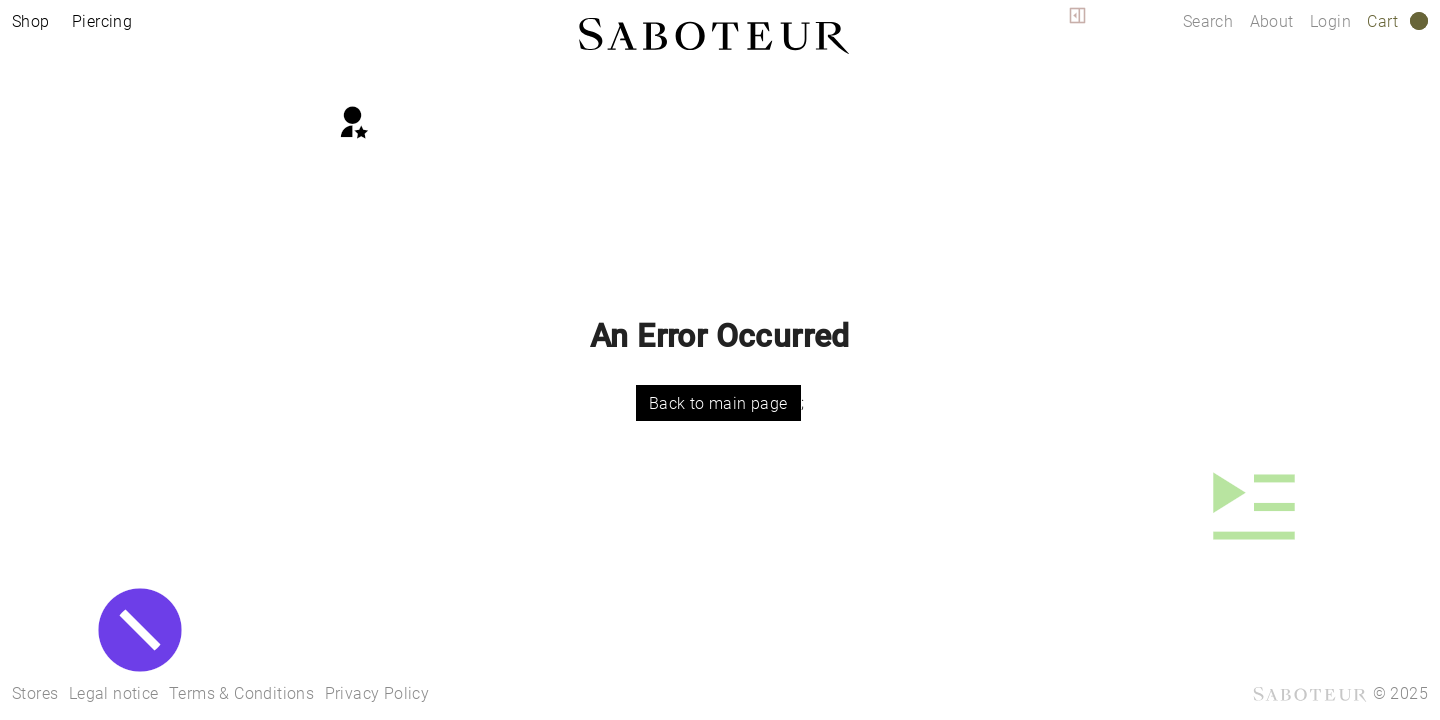 The height and width of the screenshot is (720, 1440). What do you see at coordinates (1077, 15) in the screenshot?
I see `collapse the sidebar panel` at bounding box center [1077, 15].